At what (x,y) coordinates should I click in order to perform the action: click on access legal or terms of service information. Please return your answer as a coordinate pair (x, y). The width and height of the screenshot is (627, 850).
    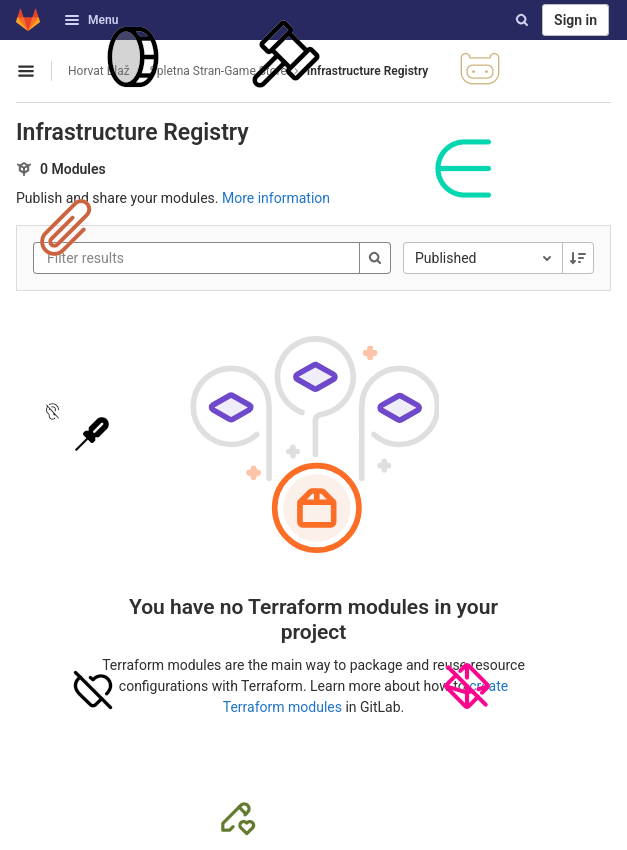
    Looking at the image, I should click on (283, 56).